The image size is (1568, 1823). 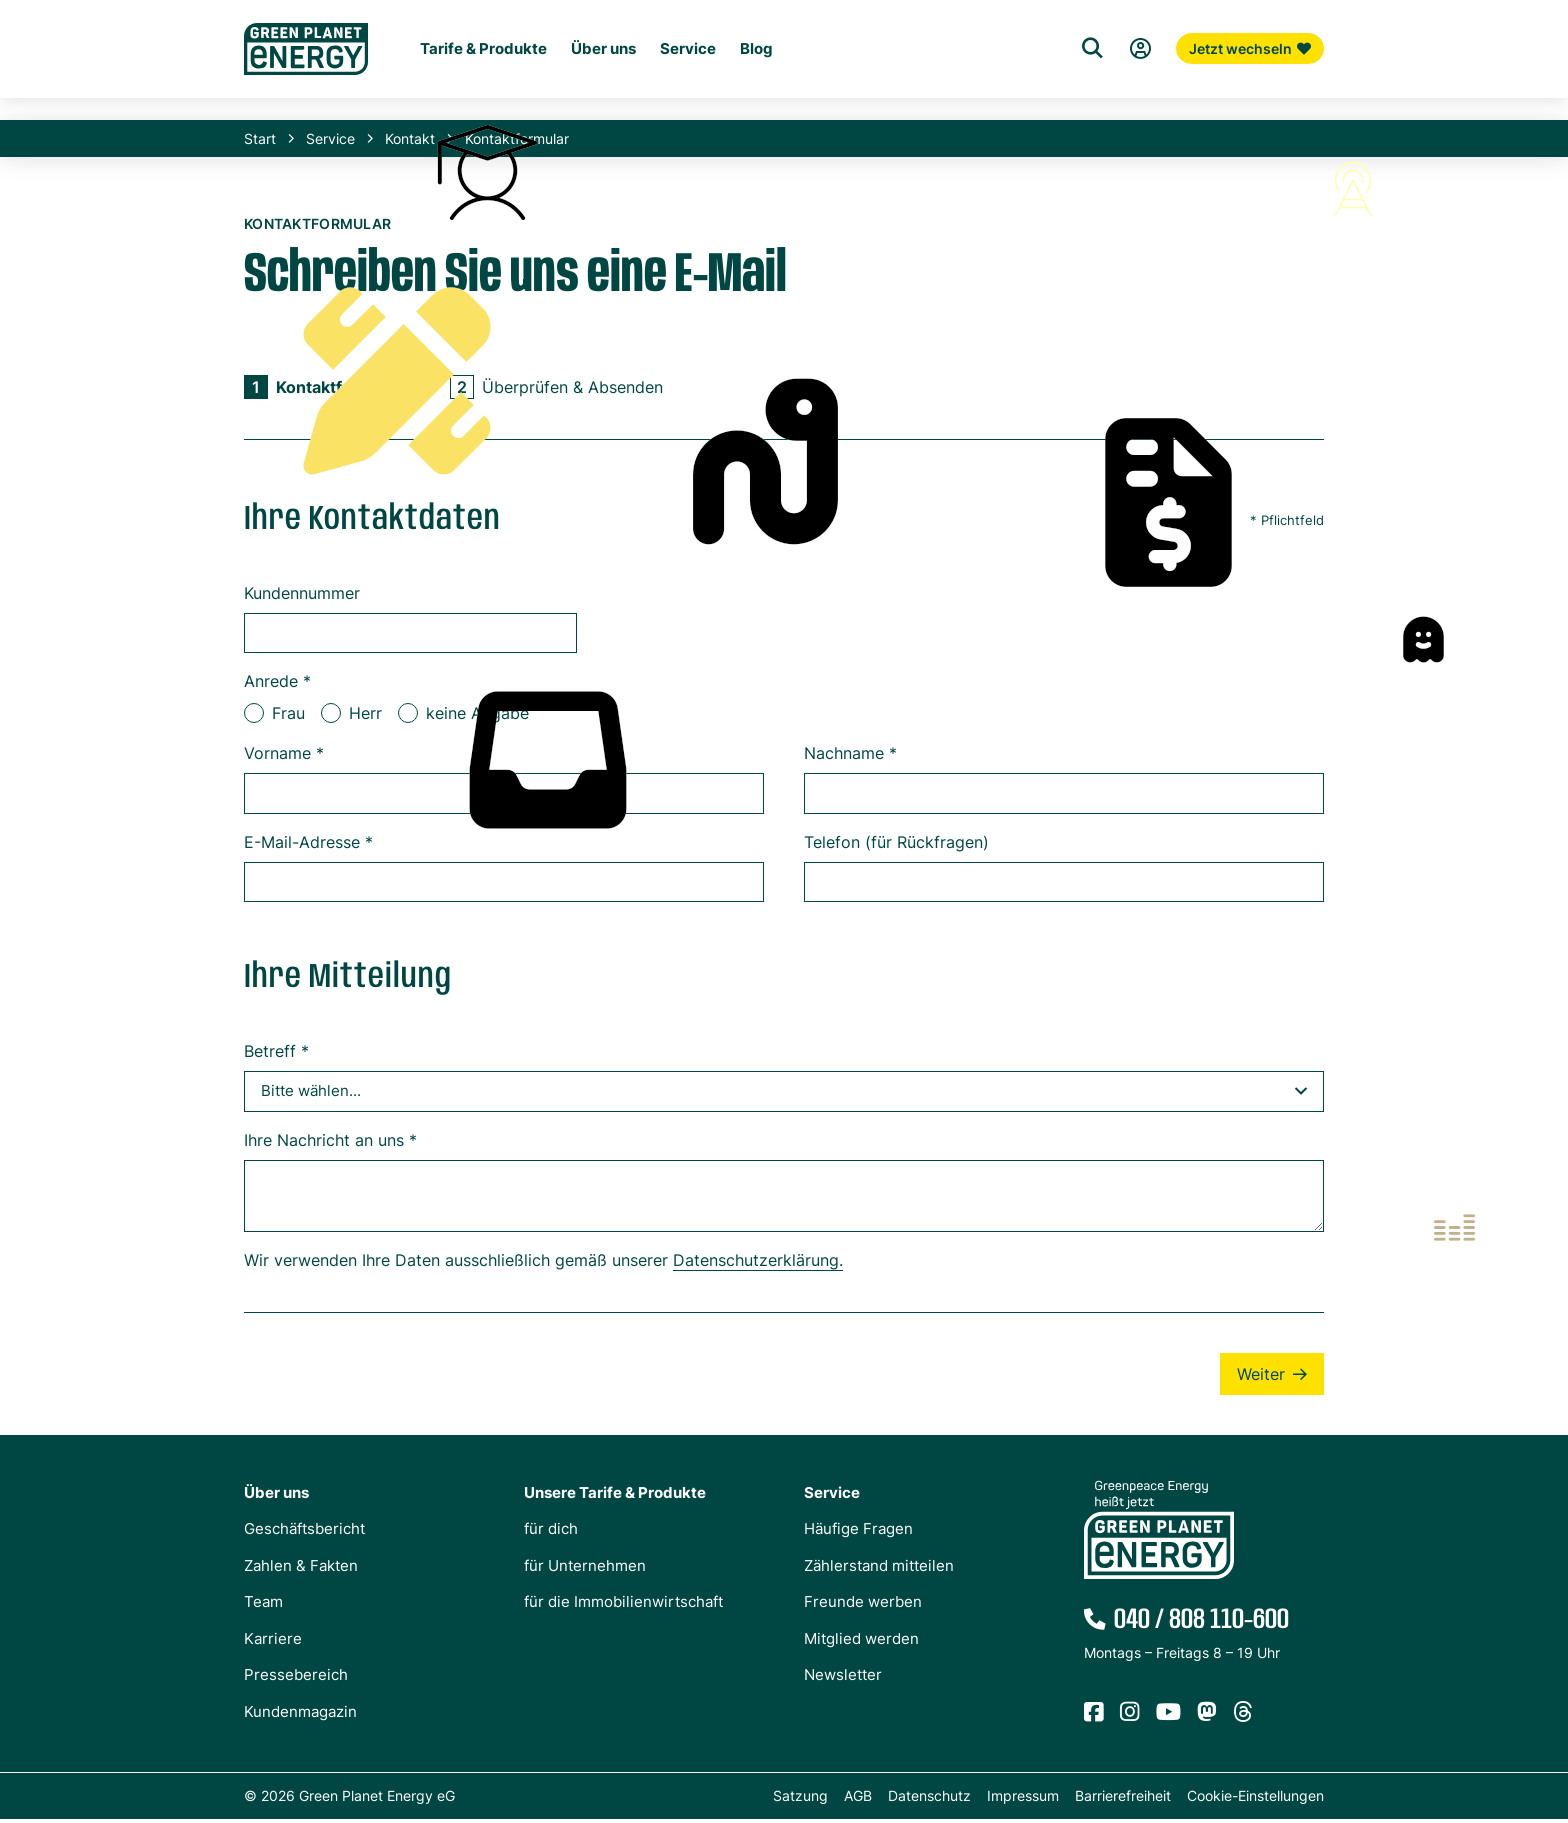 I want to click on access design or editing tools, so click(x=397, y=381).